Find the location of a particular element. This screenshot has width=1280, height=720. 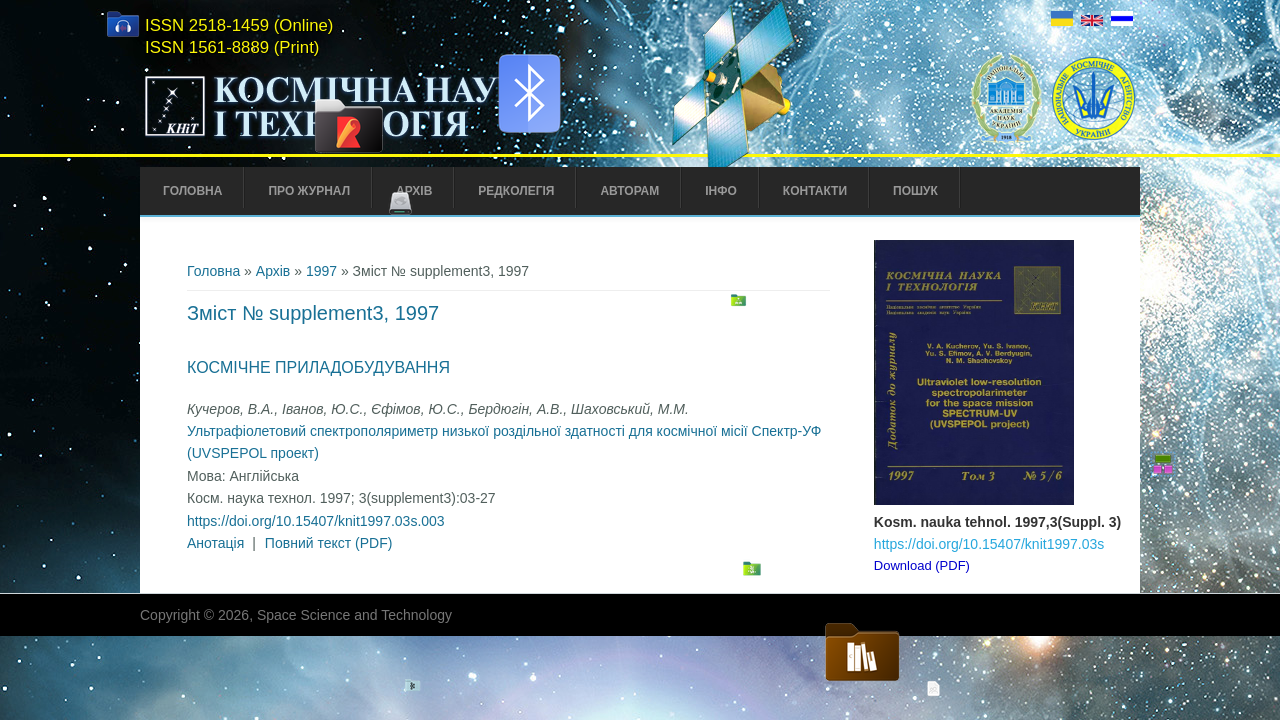

open rollup.js project folder is located at coordinates (348, 127).